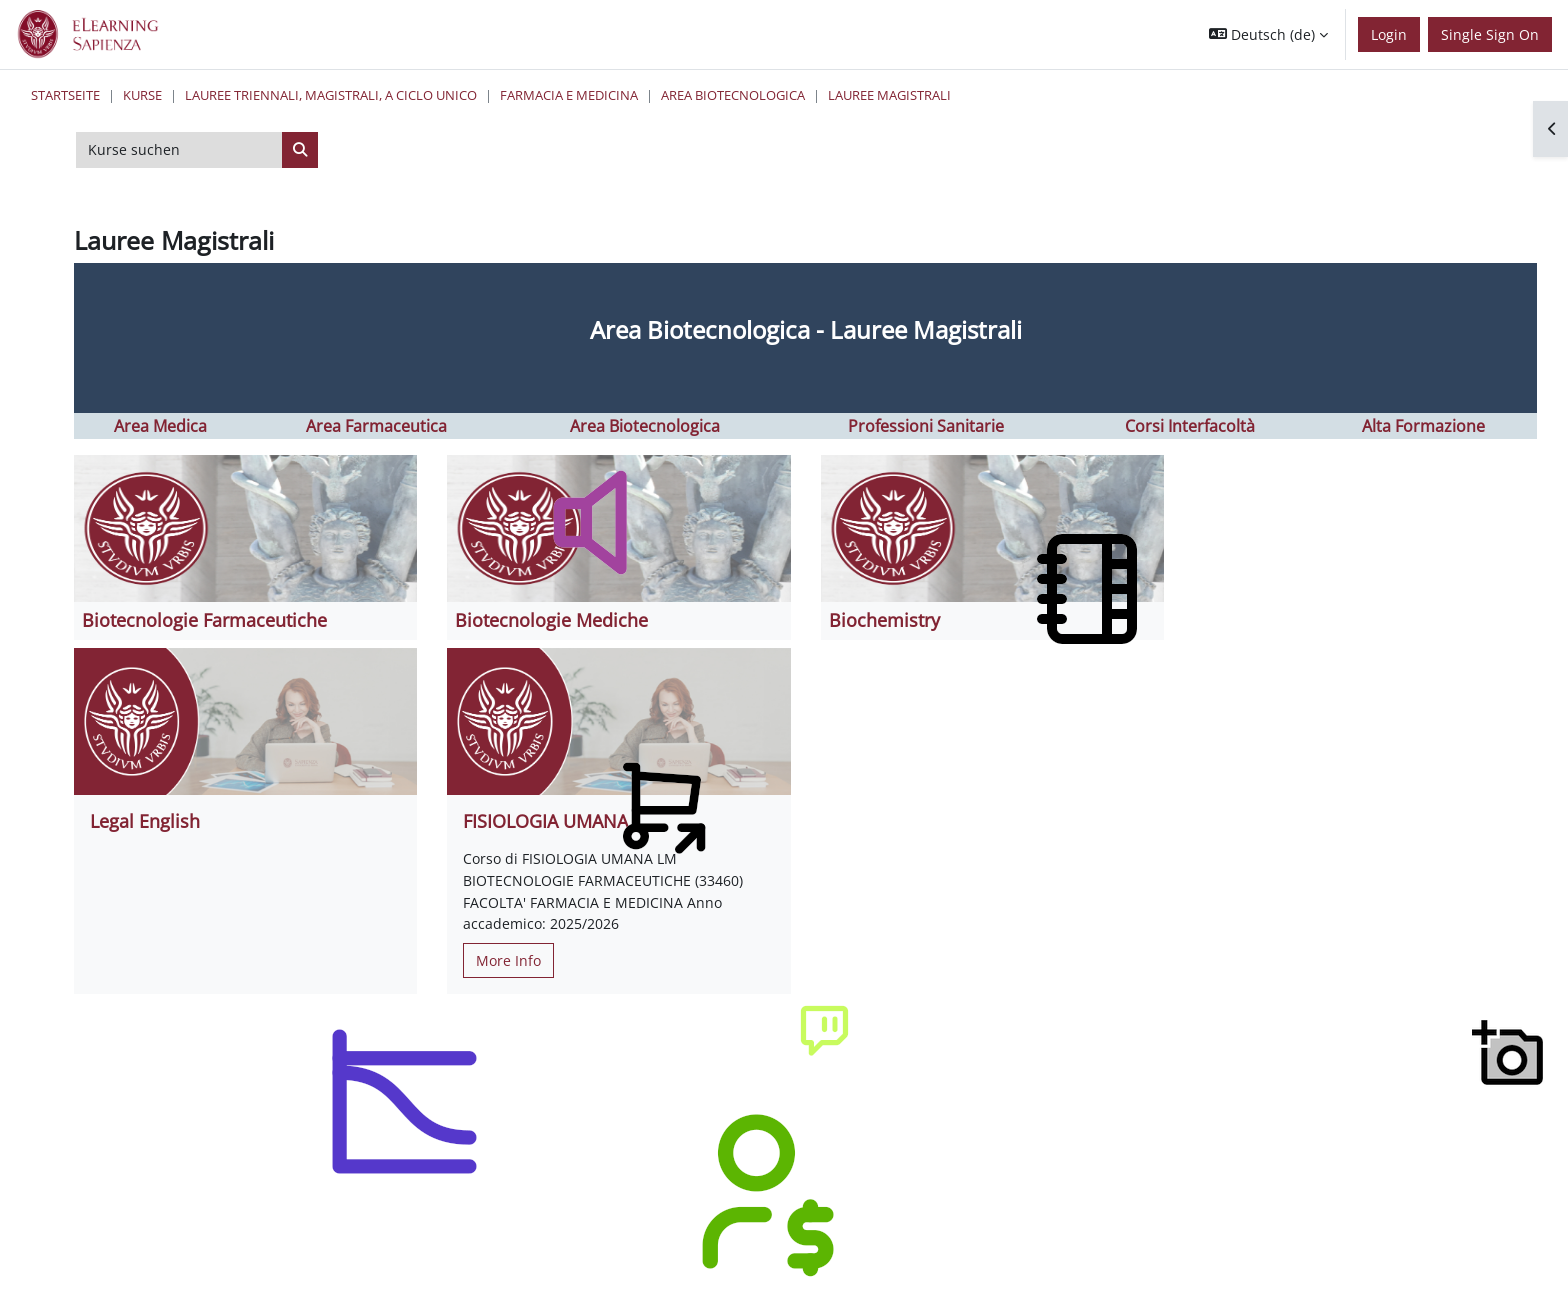 The width and height of the screenshot is (1568, 1314). I want to click on speaker with no audio output, so click(609, 522).